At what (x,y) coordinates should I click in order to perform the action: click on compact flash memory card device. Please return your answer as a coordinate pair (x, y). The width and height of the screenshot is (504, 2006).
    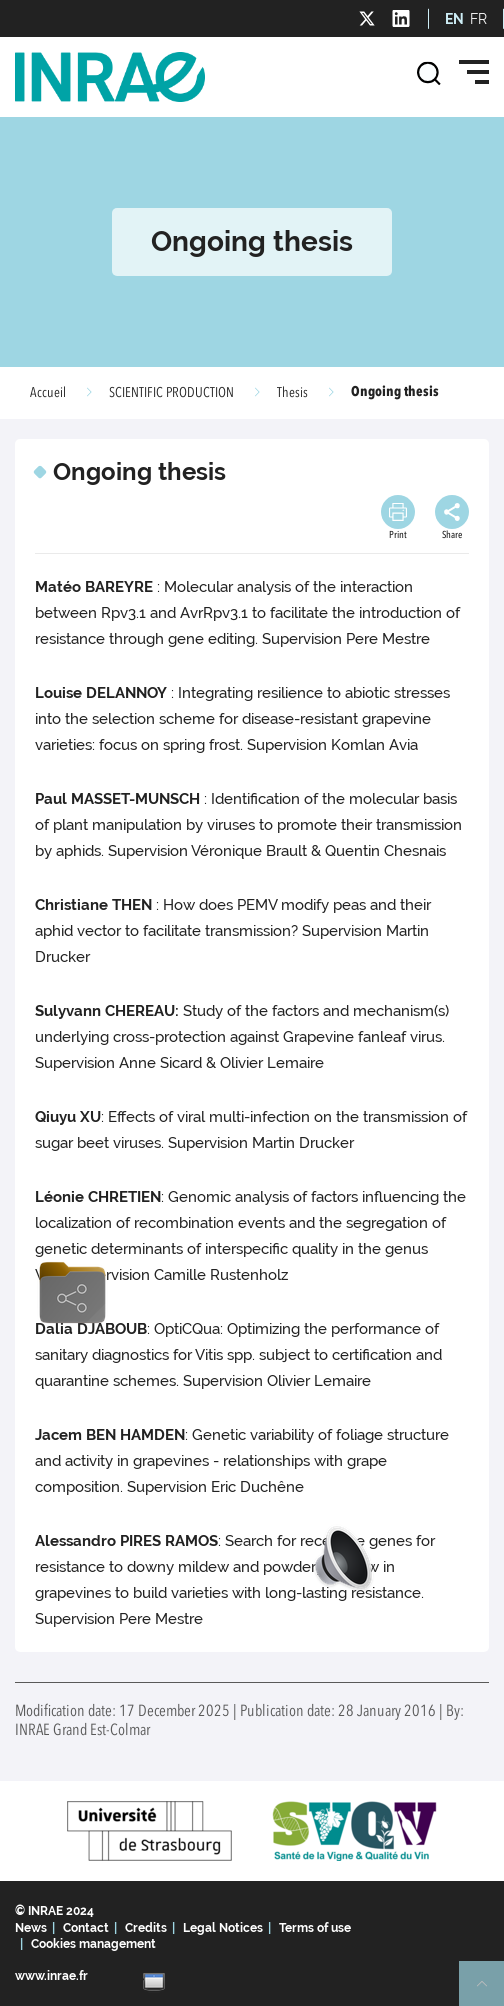
    Looking at the image, I should click on (154, 1982).